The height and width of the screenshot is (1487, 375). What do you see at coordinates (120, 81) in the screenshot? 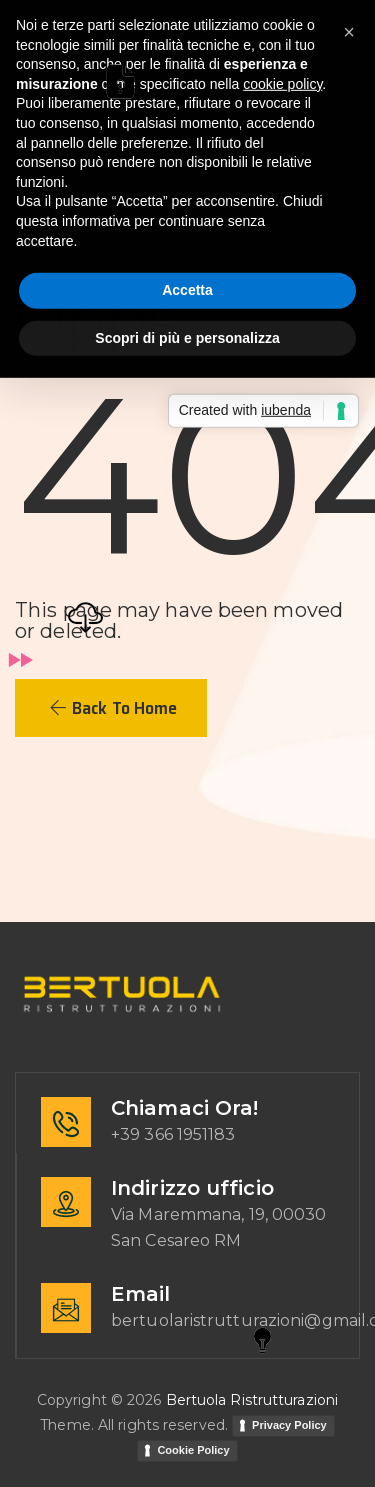
I see `unrecognized file type` at bounding box center [120, 81].